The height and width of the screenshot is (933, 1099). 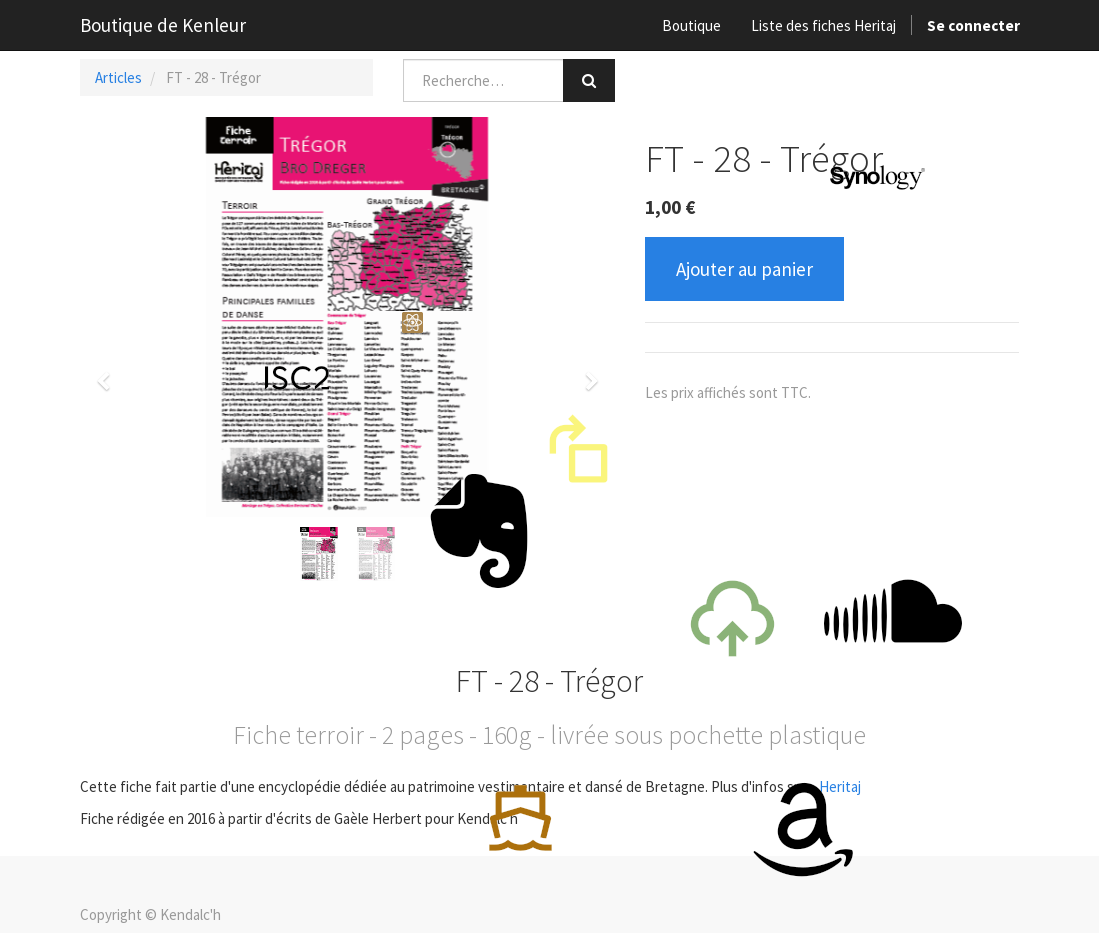 I want to click on select ship or boat transportation, so click(x=520, y=819).